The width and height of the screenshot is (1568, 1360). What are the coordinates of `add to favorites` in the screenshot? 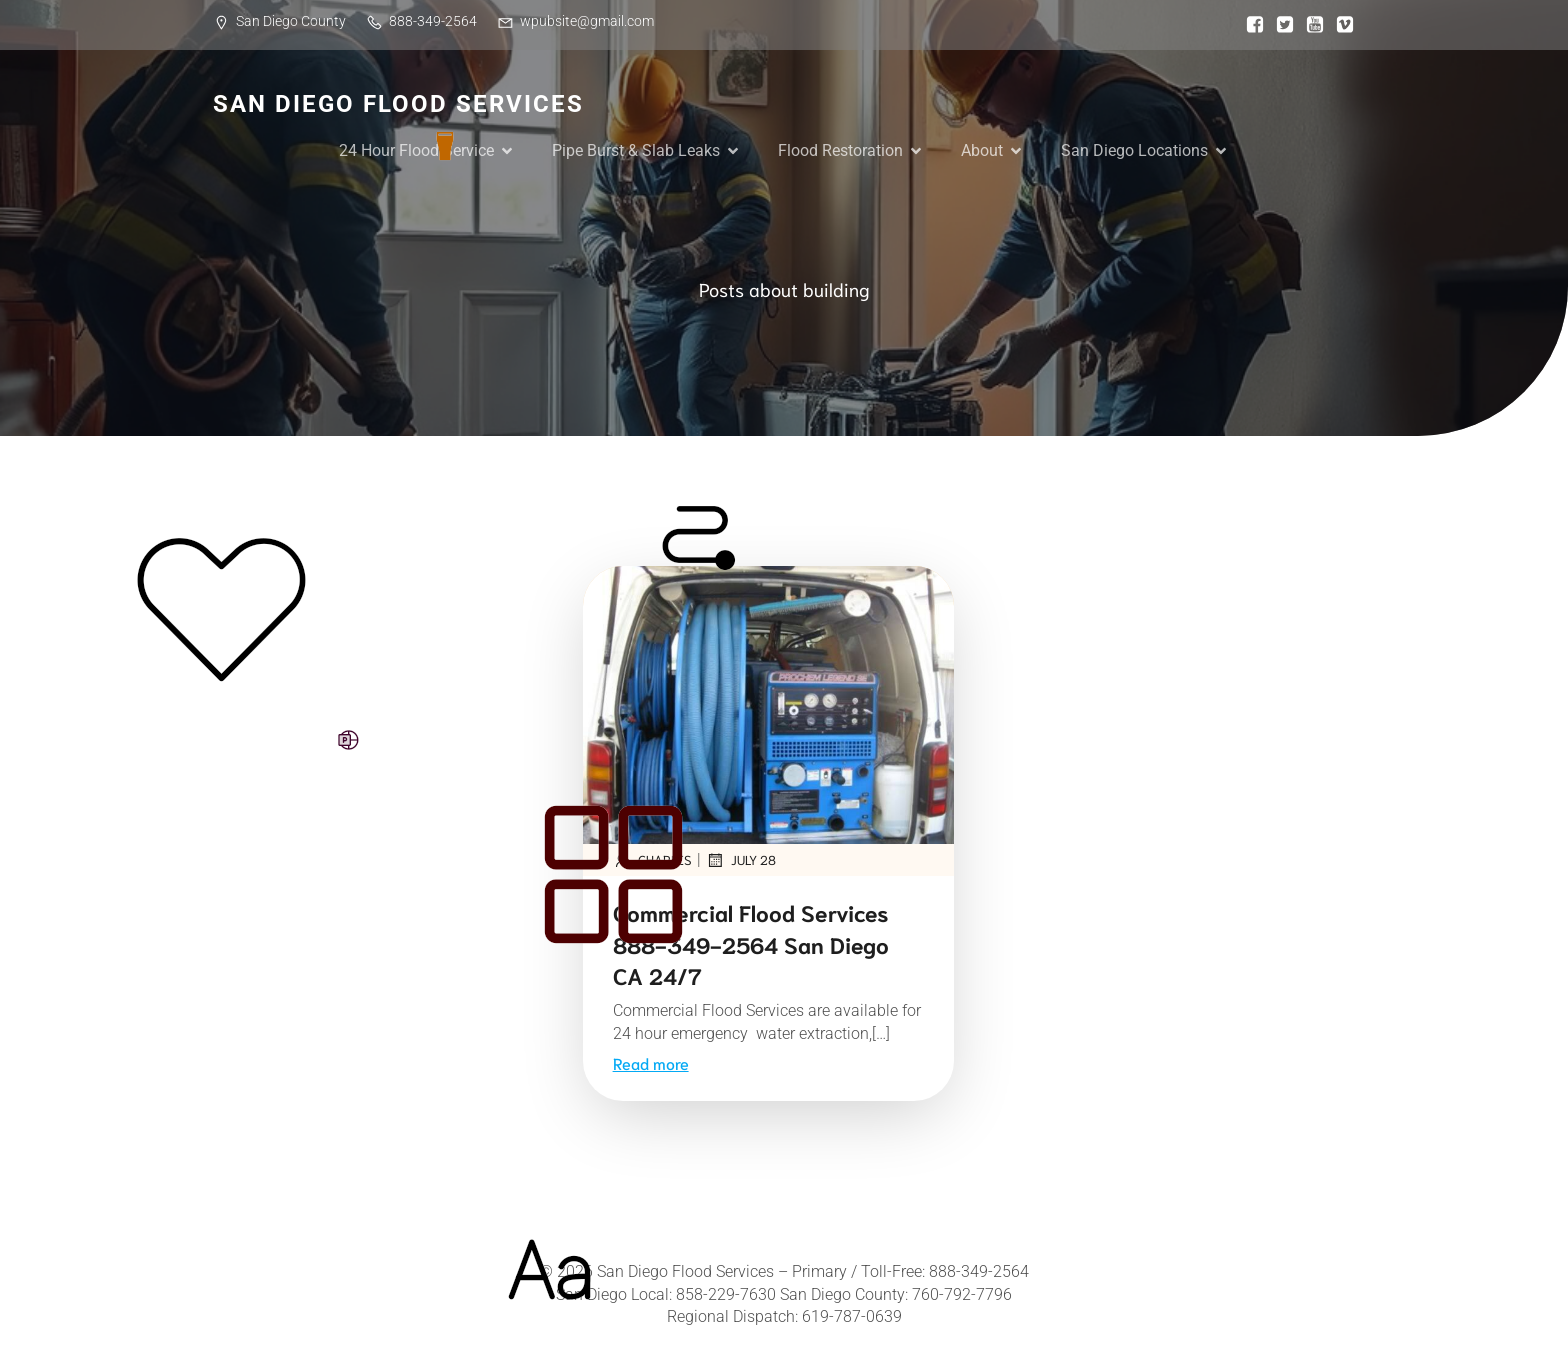 It's located at (221, 603).